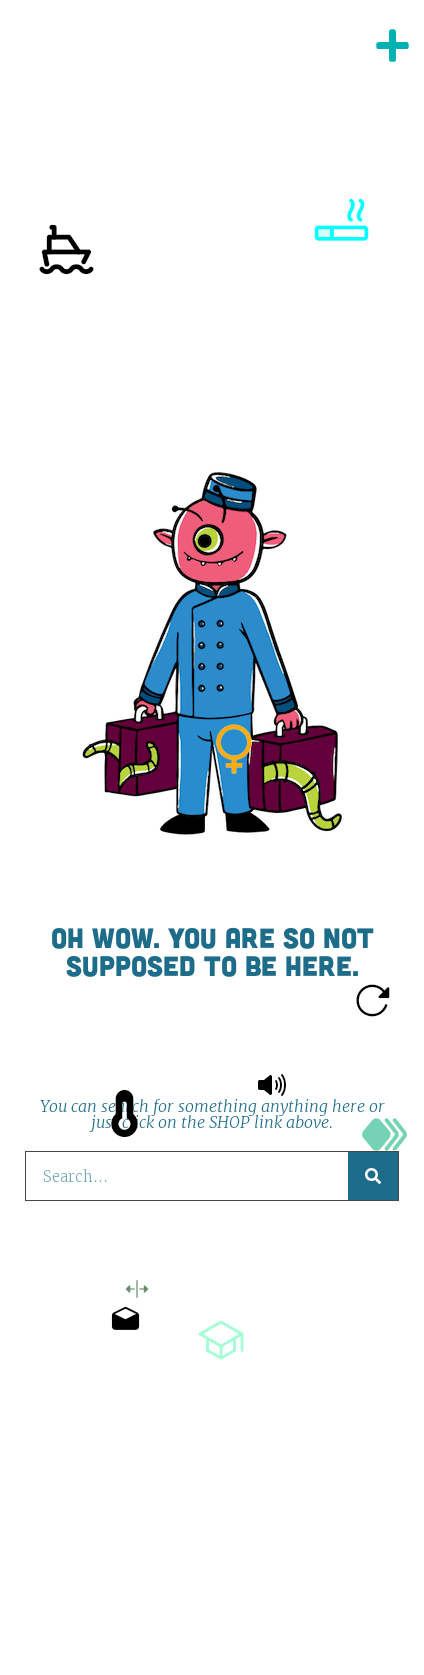 The image size is (424, 1675). I want to click on select female gender option, so click(234, 749).